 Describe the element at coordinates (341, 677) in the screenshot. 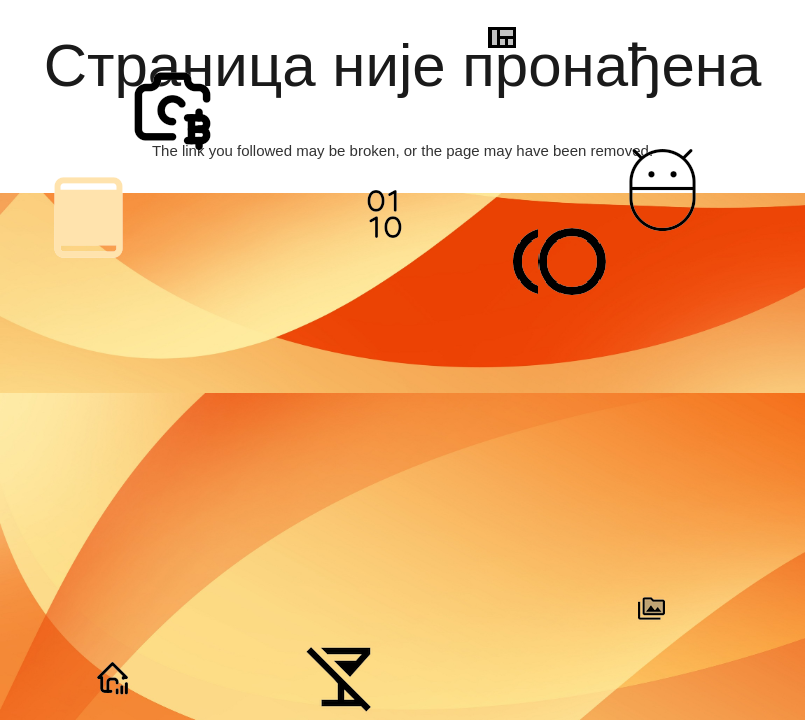

I see `indicates alcohol-free zone or no drinks allowed` at that location.